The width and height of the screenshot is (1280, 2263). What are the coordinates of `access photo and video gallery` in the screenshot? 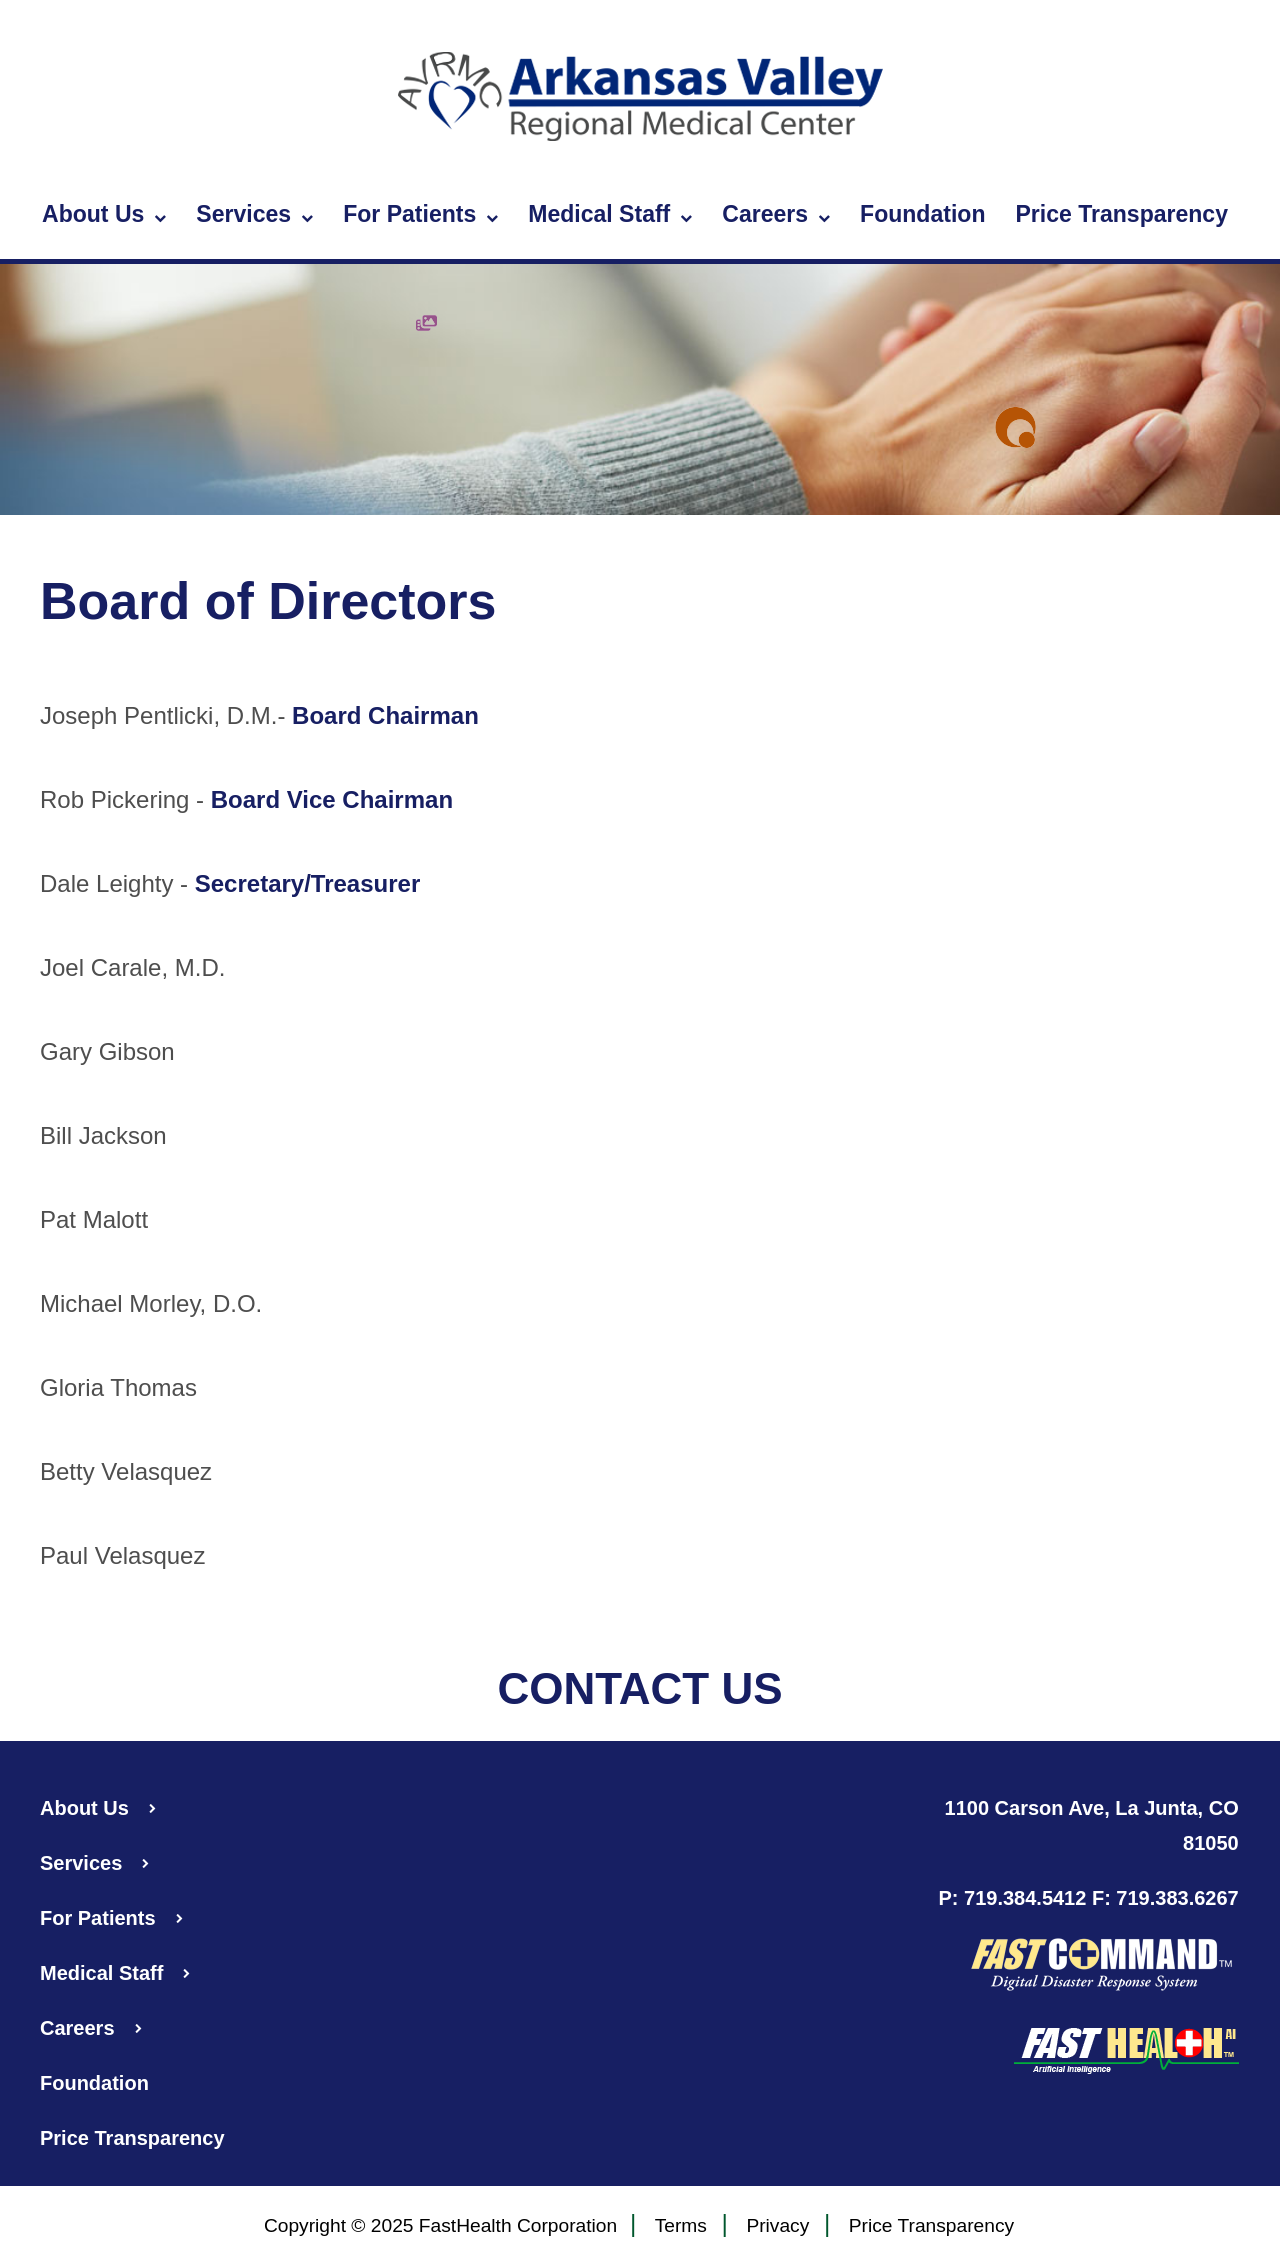 It's located at (426, 323).